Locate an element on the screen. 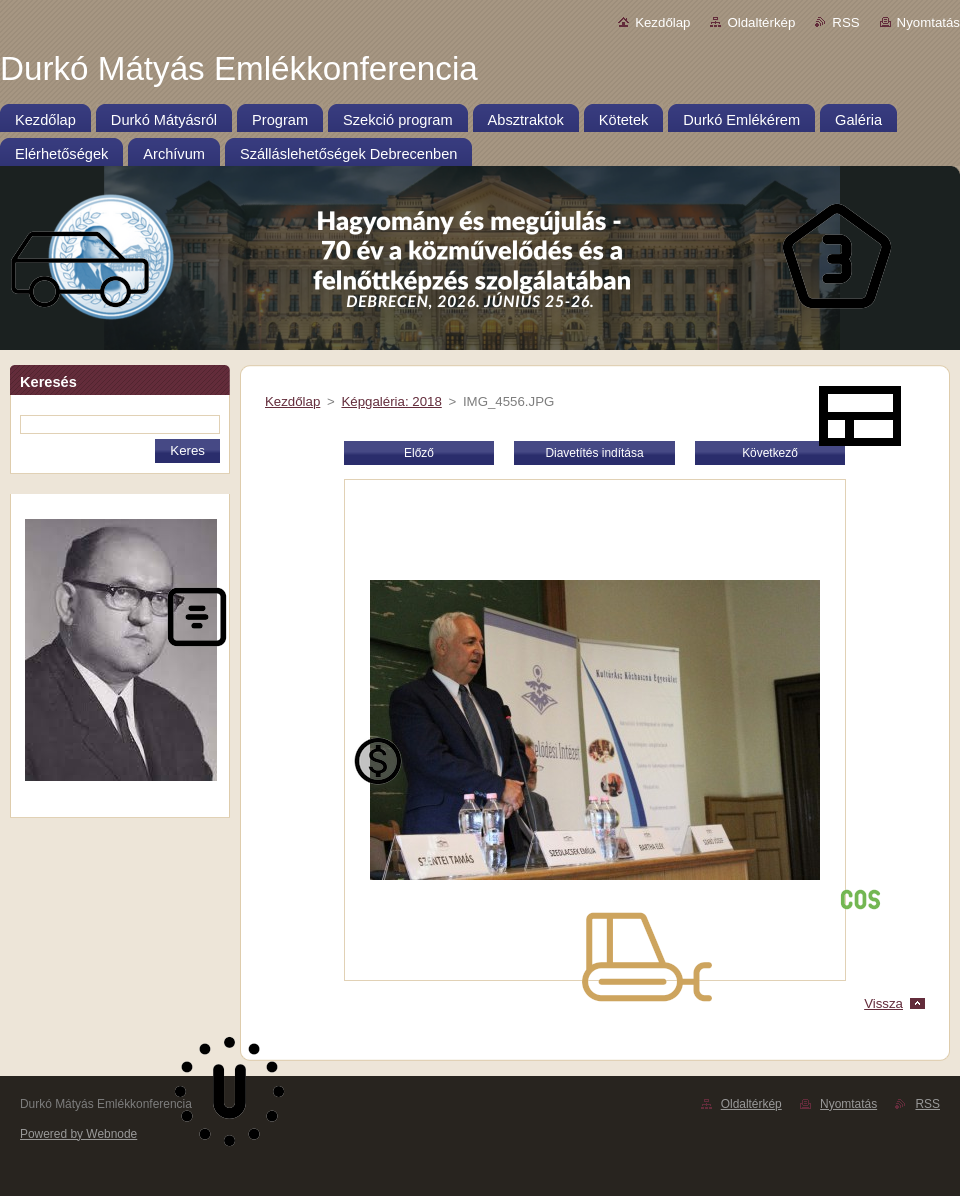 The height and width of the screenshot is (1196, 960). indicates a pending or unverified user account is located at coordinates (229, 1091).